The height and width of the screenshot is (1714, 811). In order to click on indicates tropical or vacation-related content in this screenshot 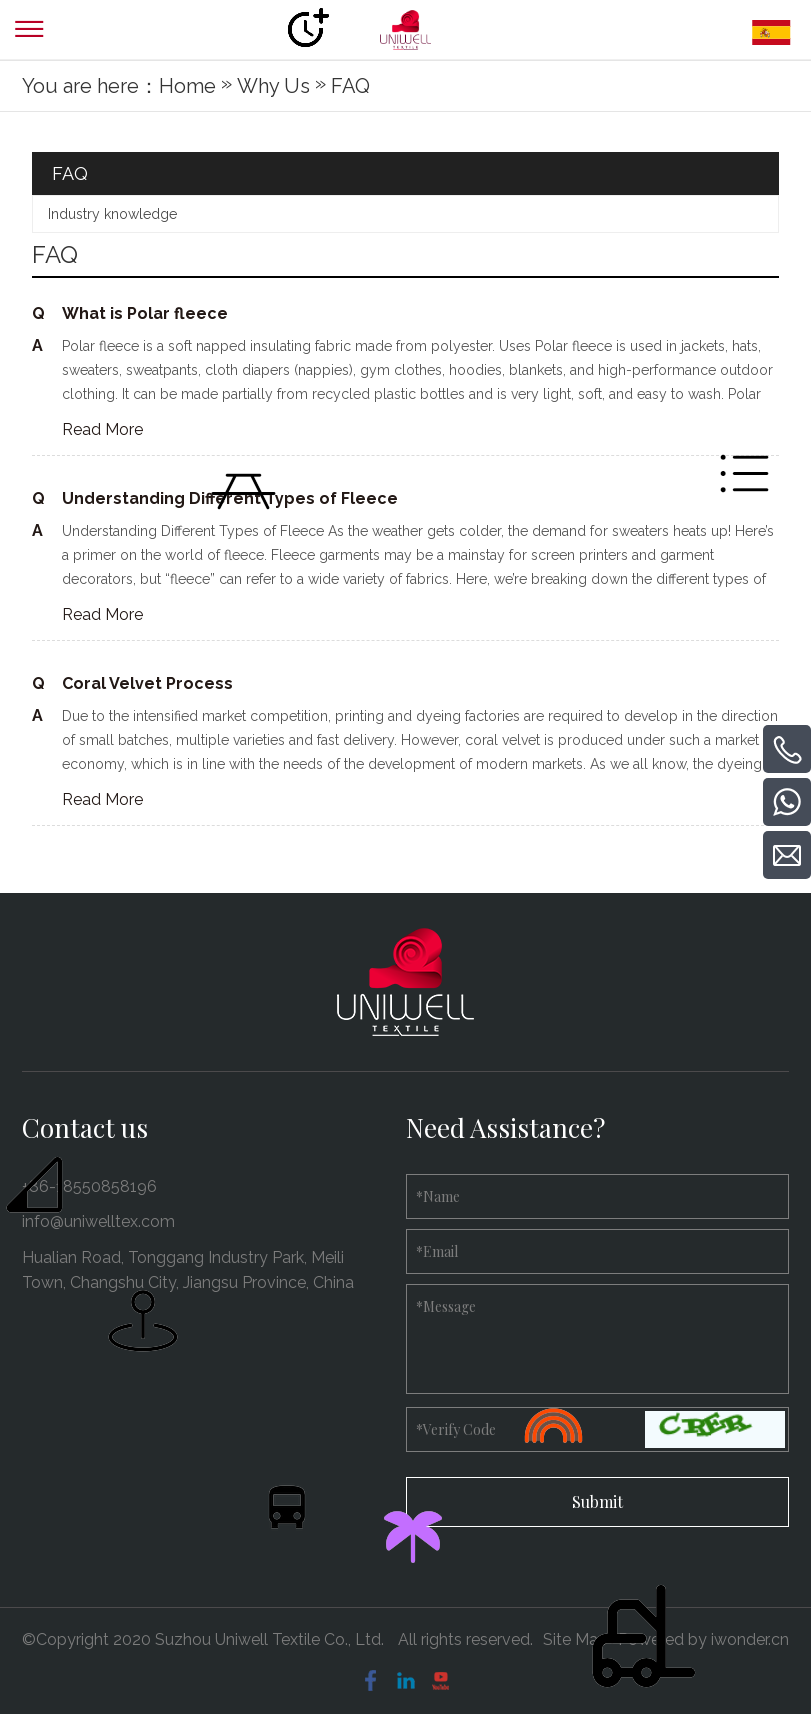, I will do `click(413, 1536)`.